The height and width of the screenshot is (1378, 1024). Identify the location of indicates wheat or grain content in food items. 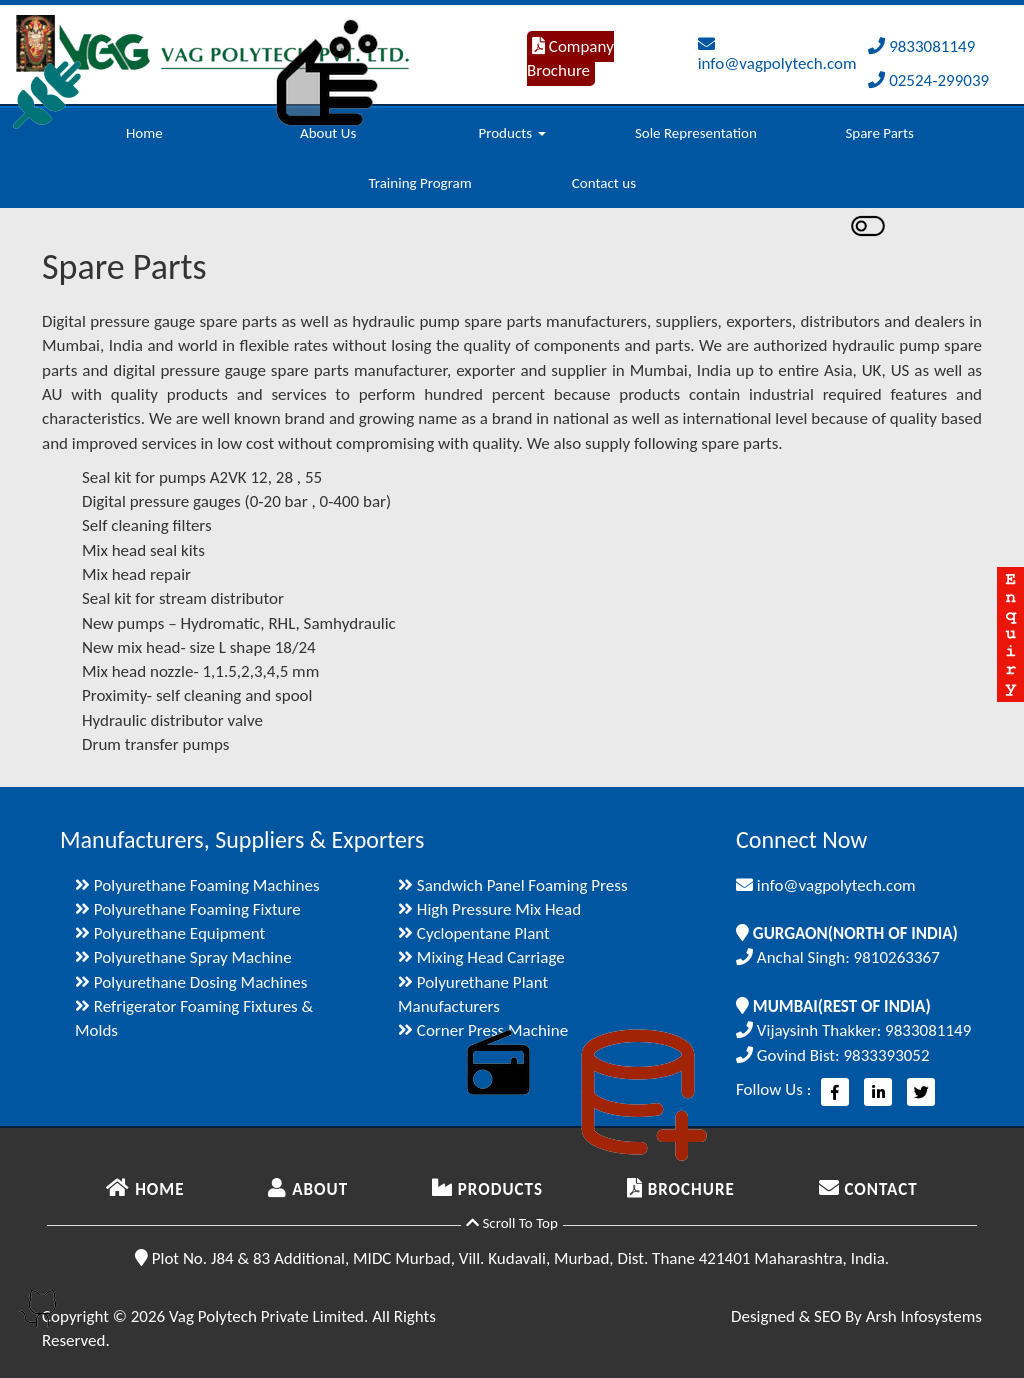
(49, 93).